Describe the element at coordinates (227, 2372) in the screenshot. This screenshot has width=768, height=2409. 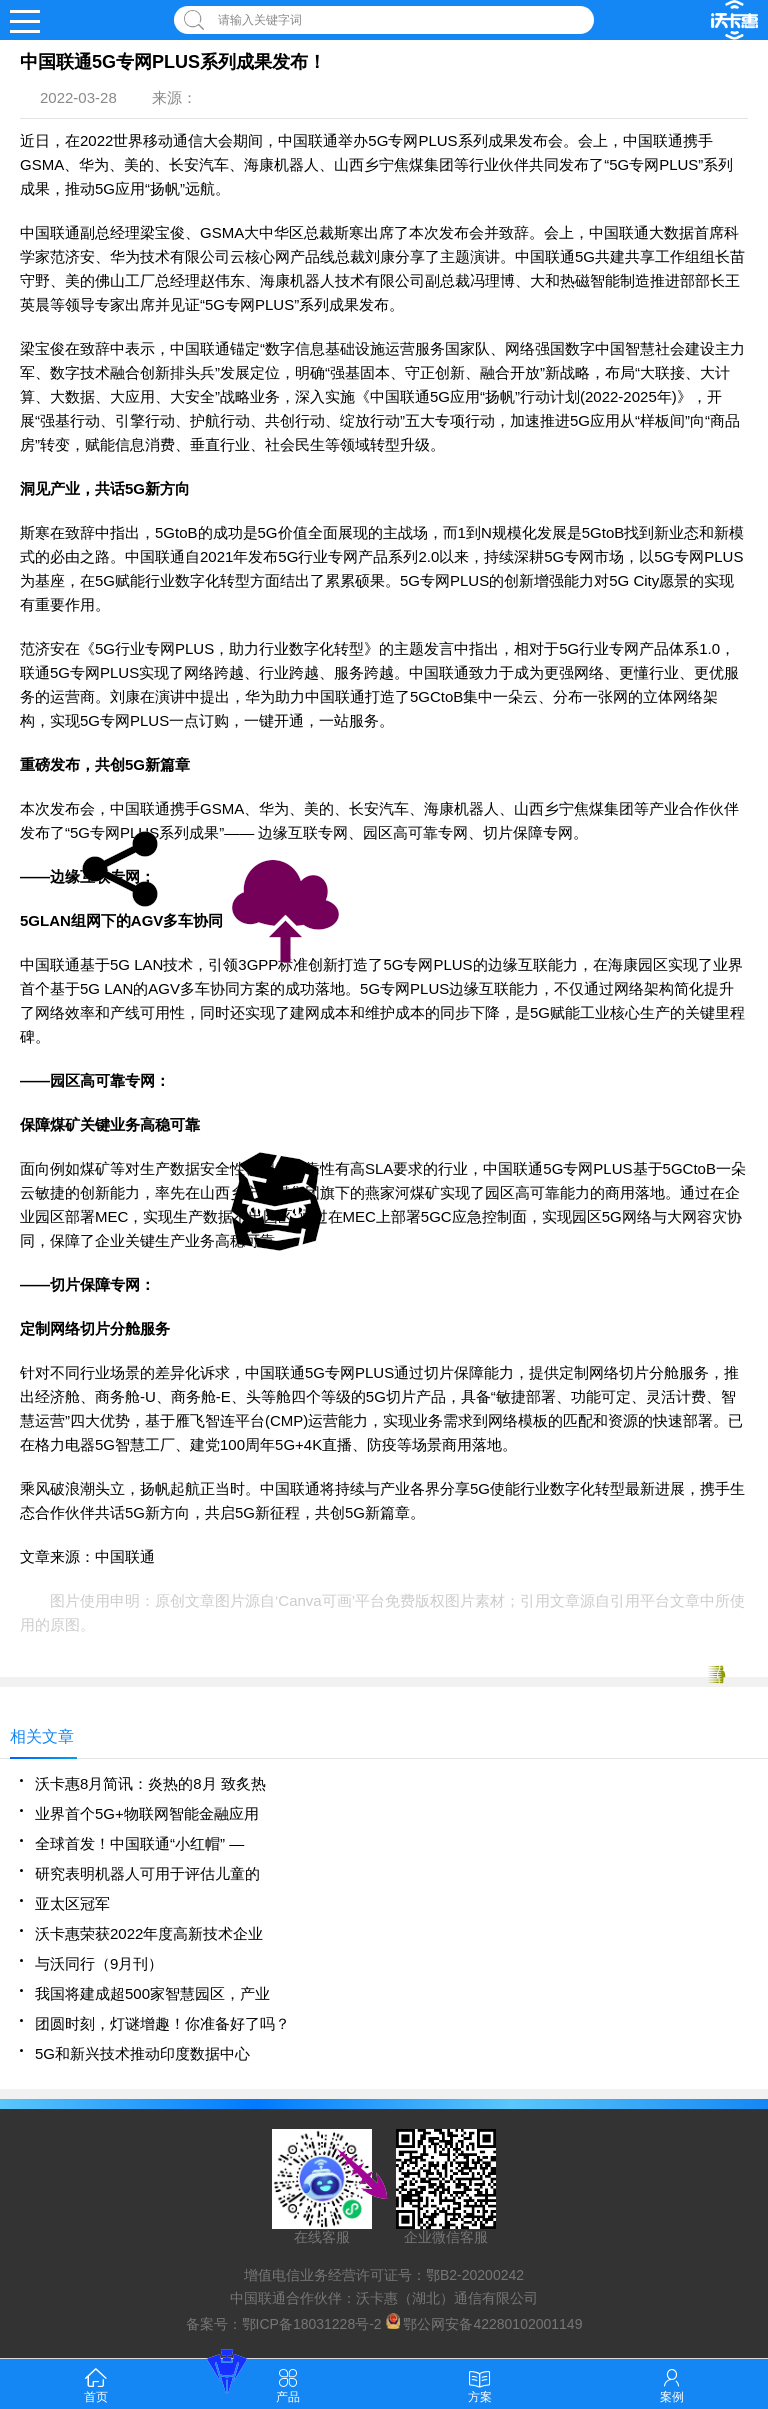
I see `activate defensive shield or guard ability` at that location.